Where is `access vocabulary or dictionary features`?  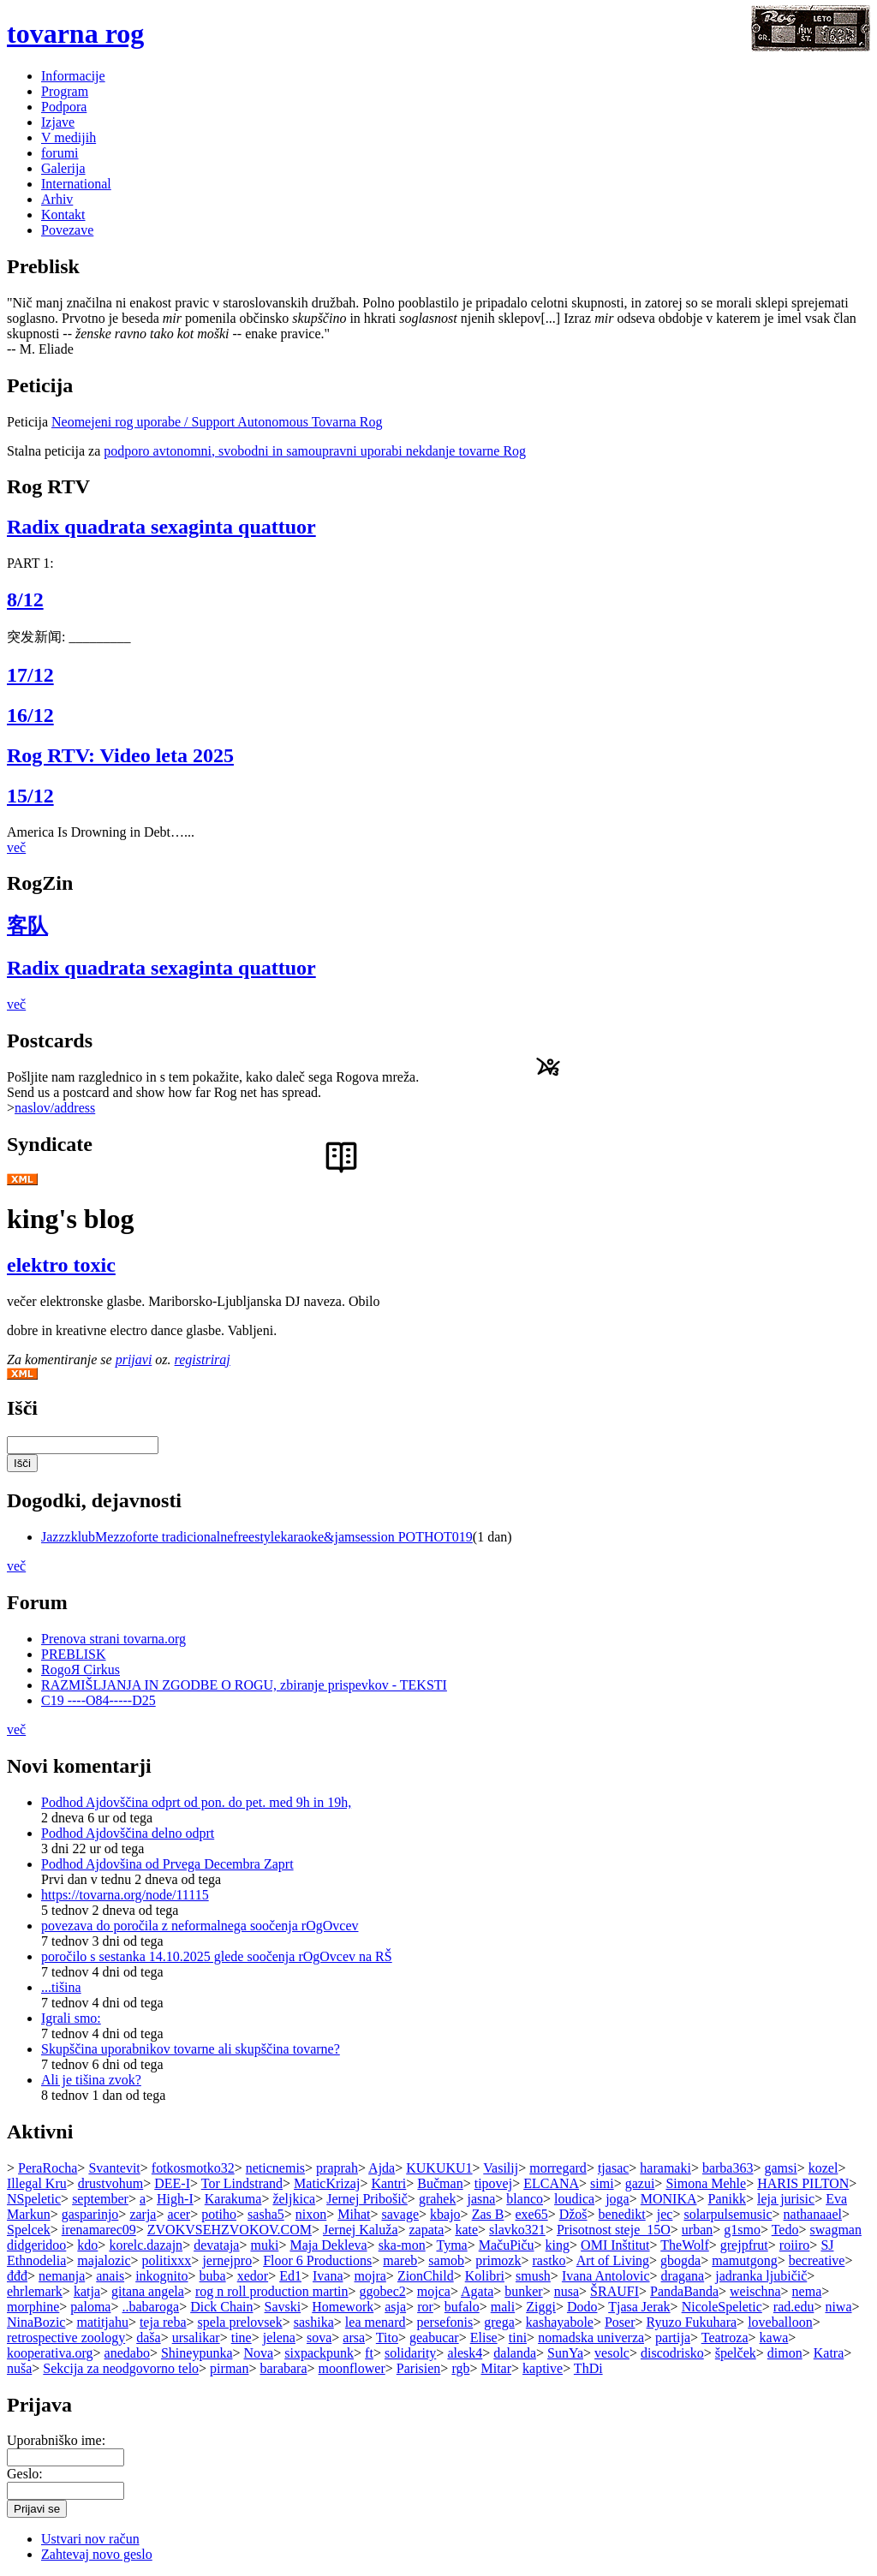 access vocabulary or dictionary features is located at coordinates (341, 1157).